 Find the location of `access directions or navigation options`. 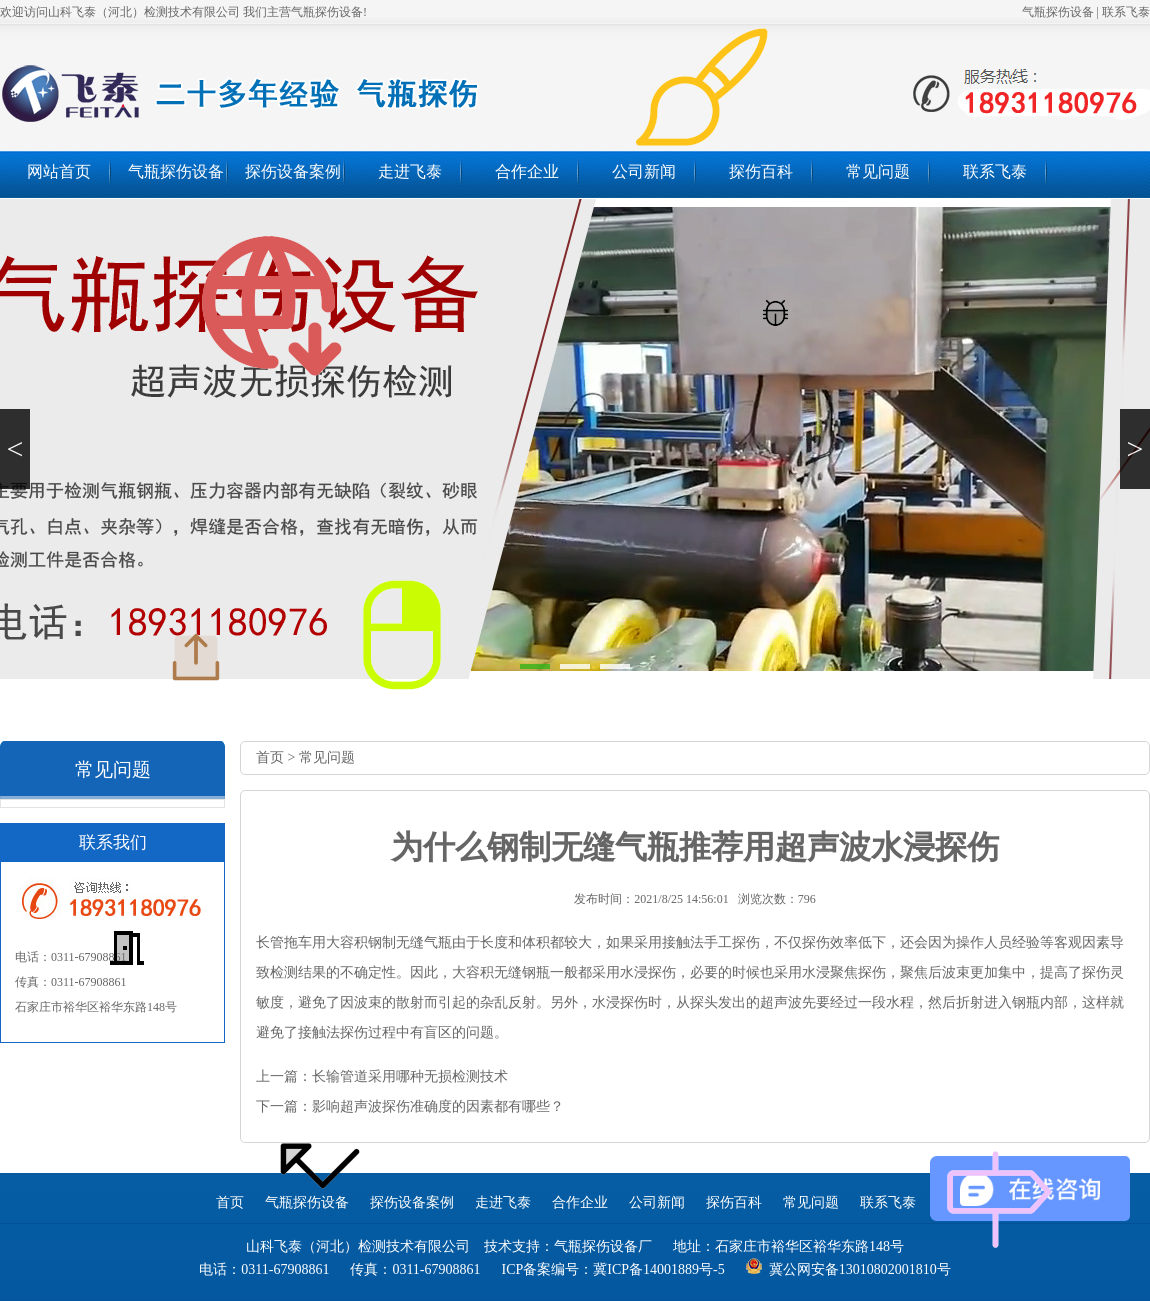

access directions or navigation options is located at coordinates (995, 1199).